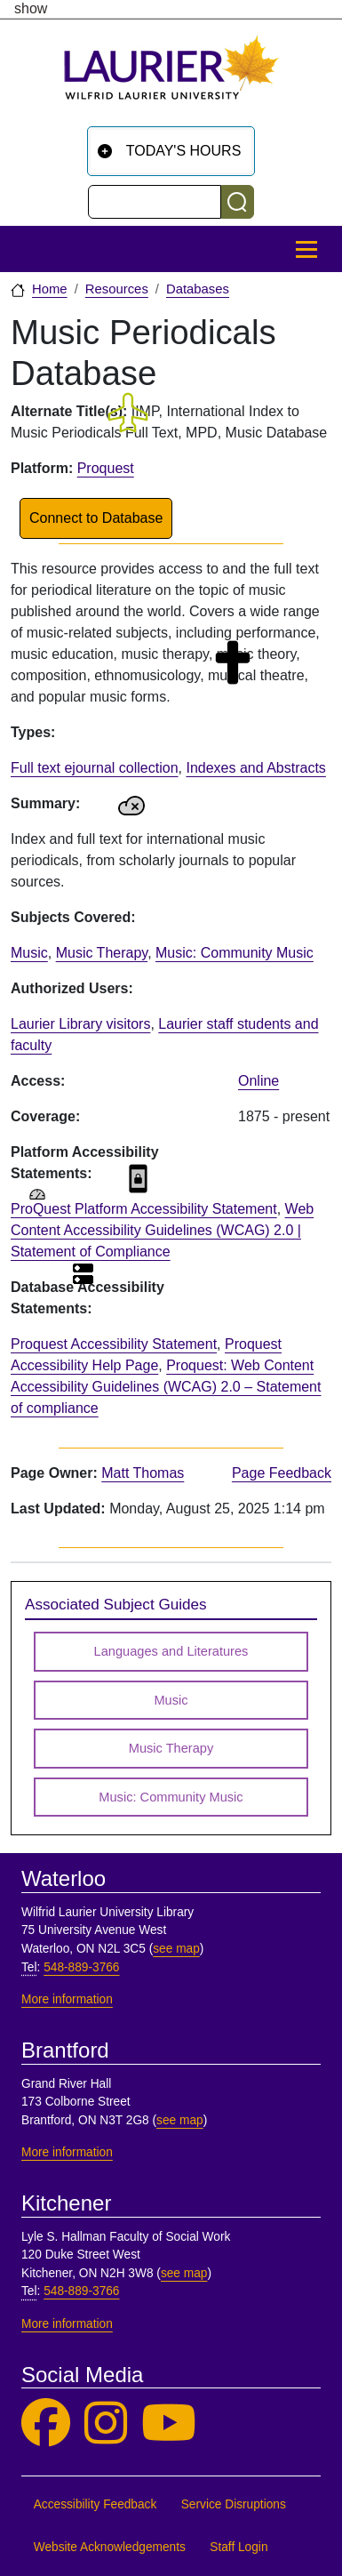  Describe the element at coordinates (128, 413) in the screenshot. I see `enable airplane mode` at that location.